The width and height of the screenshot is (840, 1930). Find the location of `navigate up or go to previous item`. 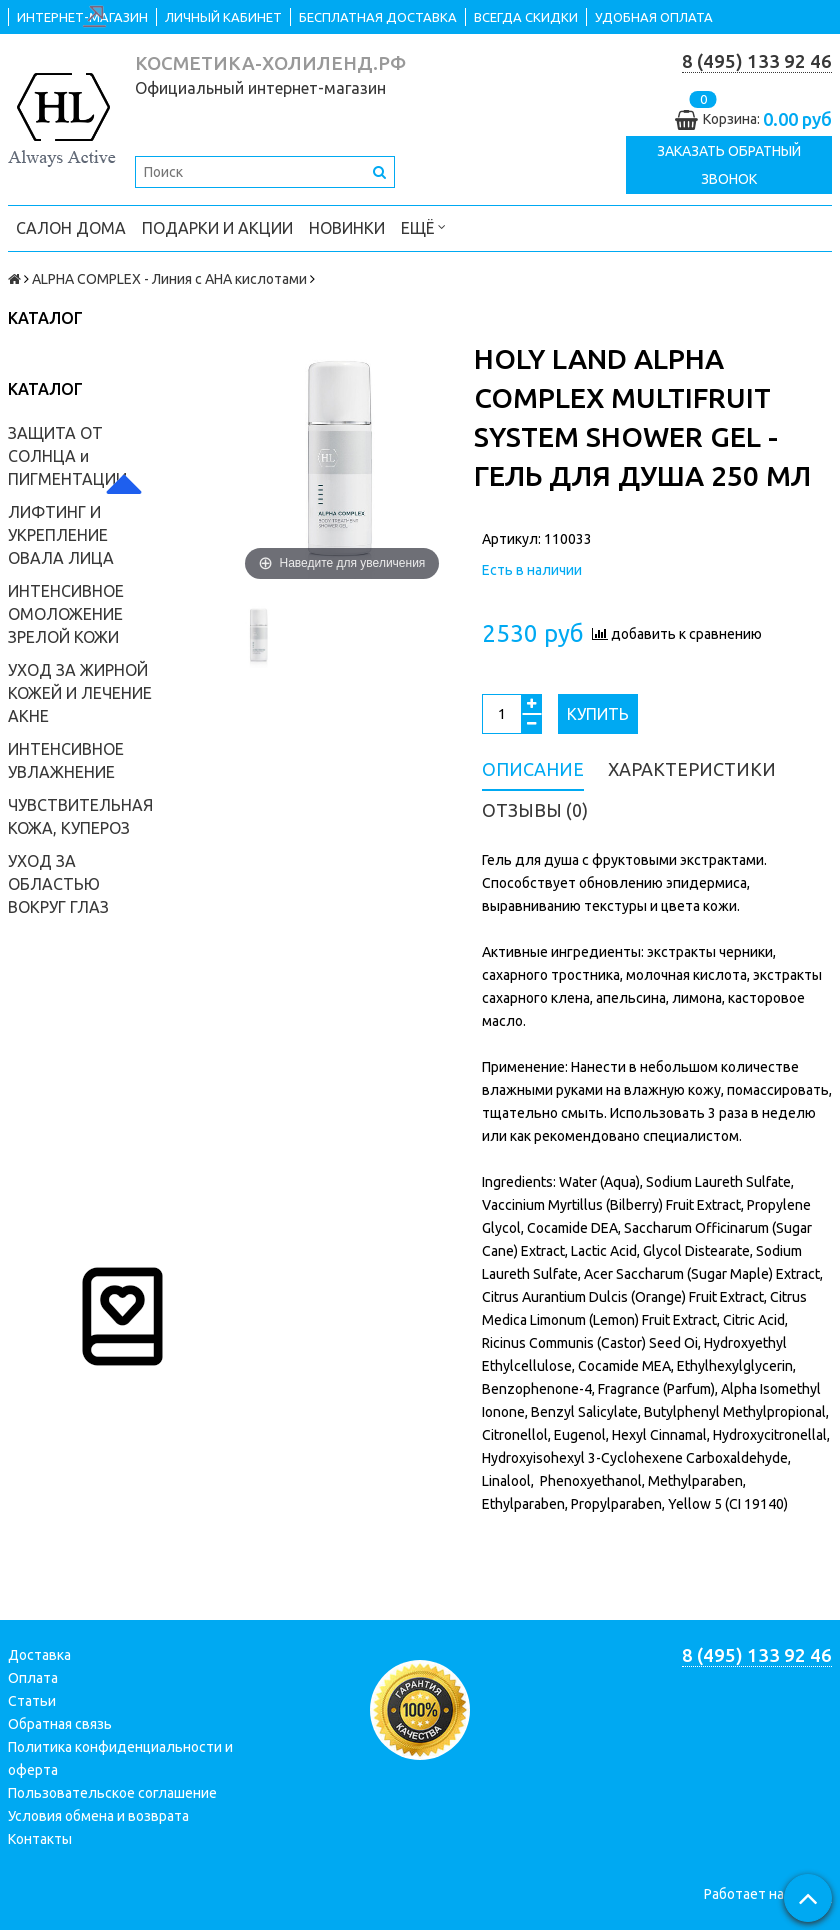

navigate up or go to previous item is located at coordinates (124, 494).